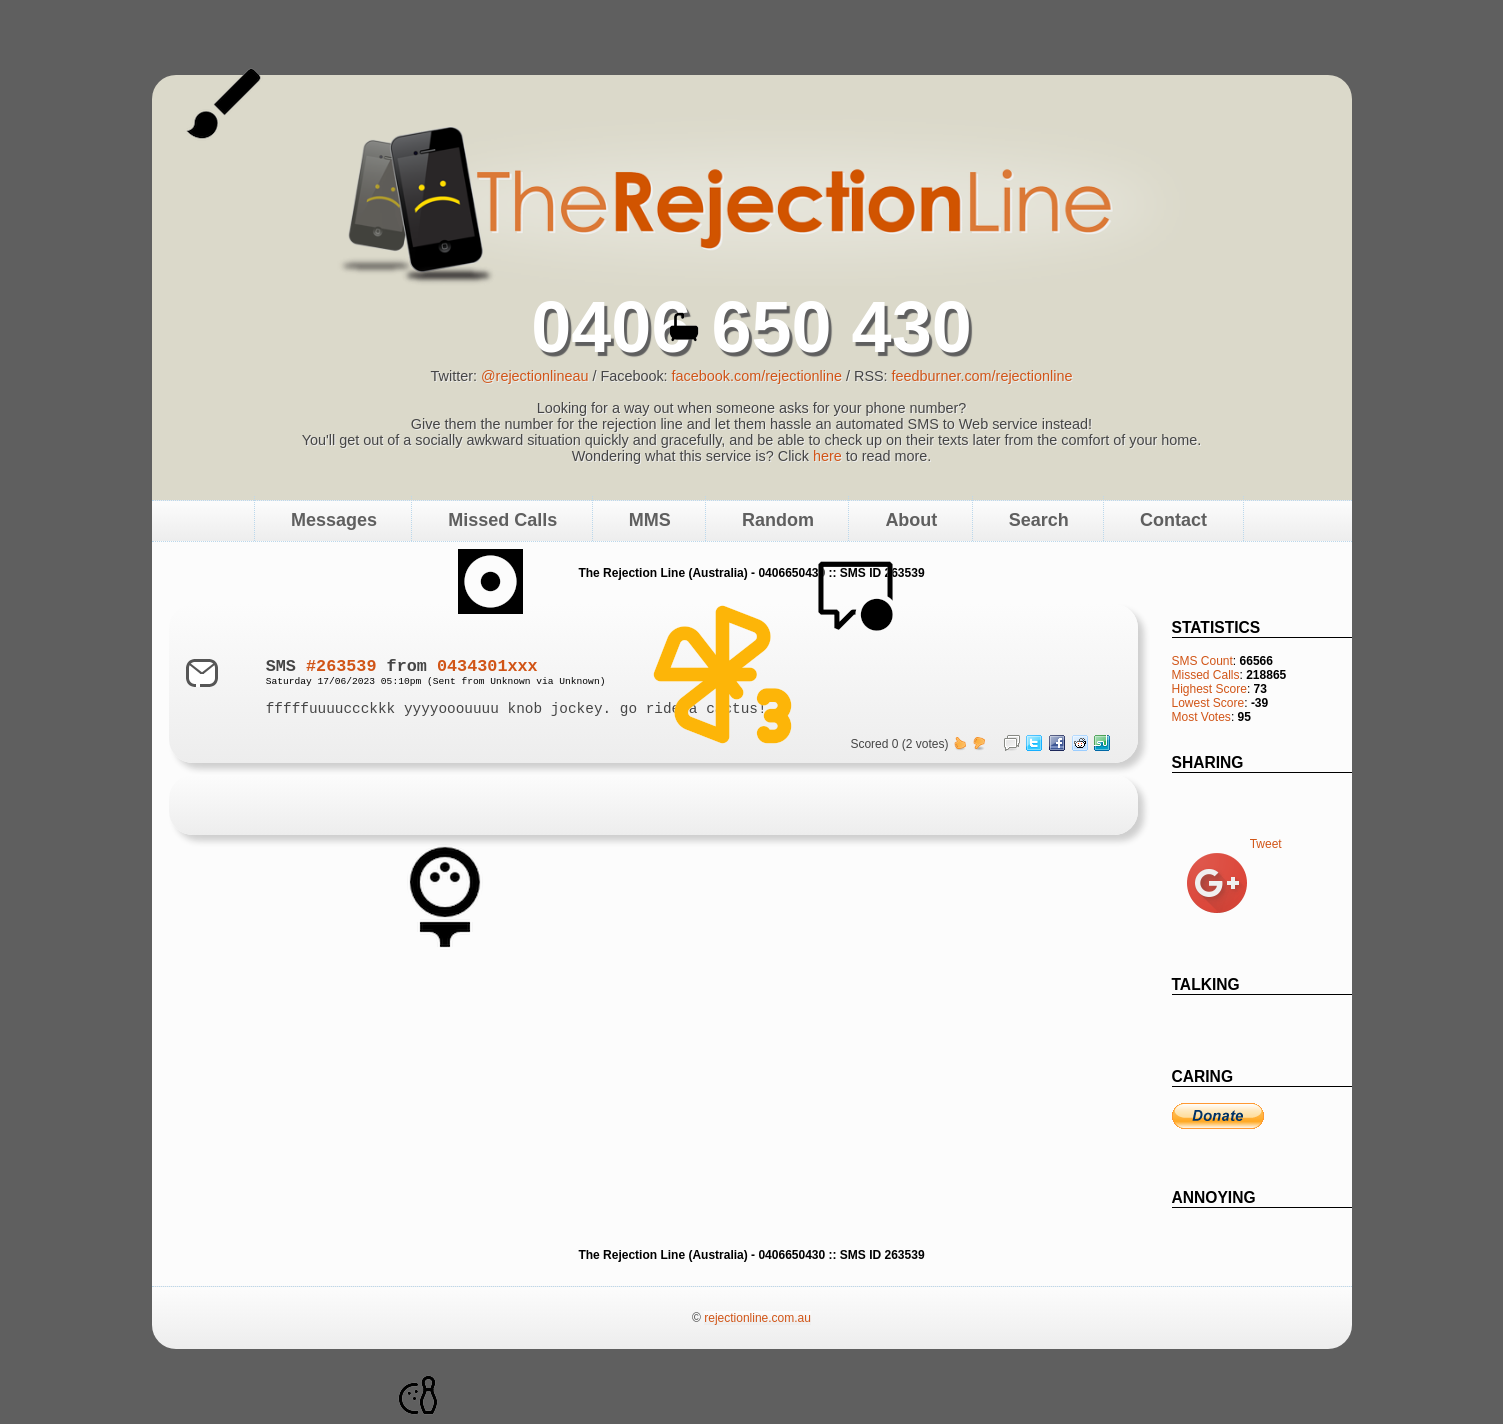 Image resolution: width=1503 pixels, height=1424 pixels. Describe the element at coordinates (722, 674) in the screenshot. I see `set car fan speed to level 3` at that location.